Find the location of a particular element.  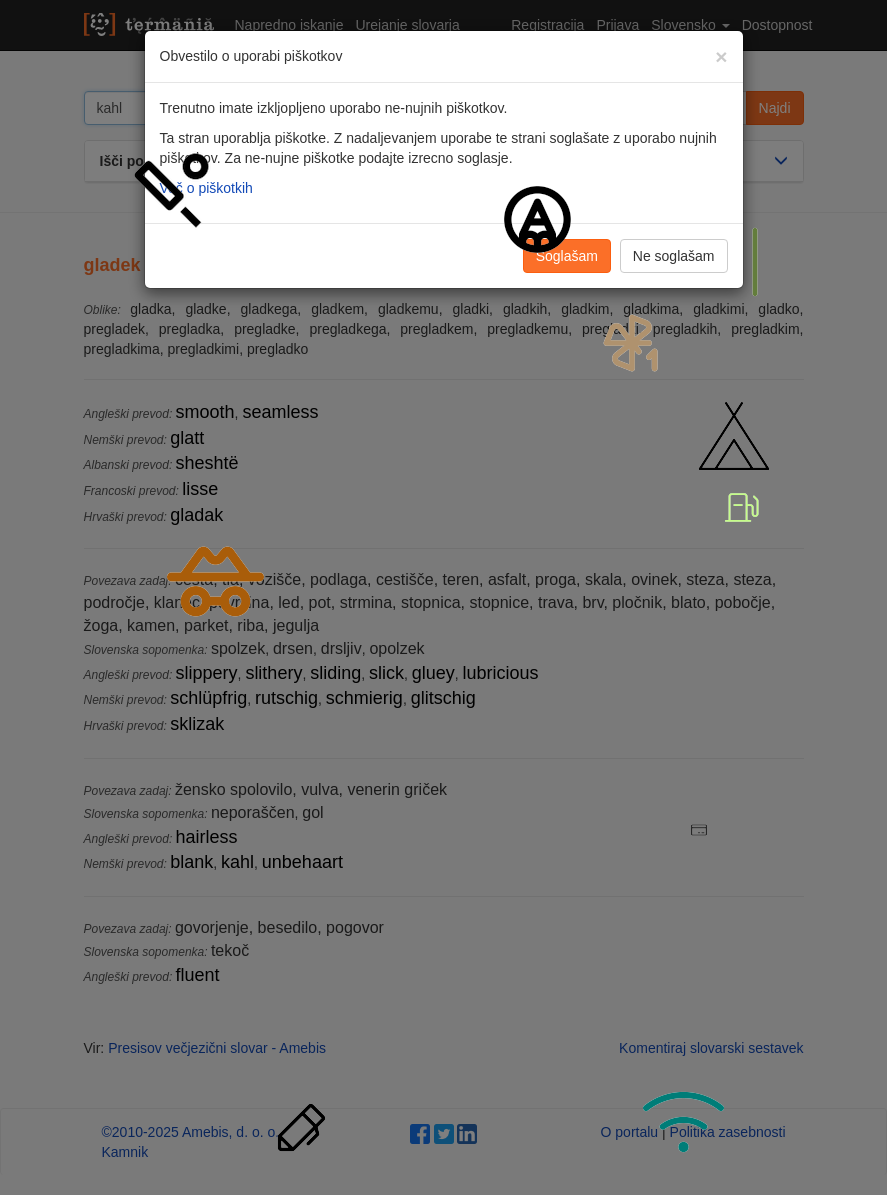

access incognito or private browsing mode is located at coordinates (215, 581).